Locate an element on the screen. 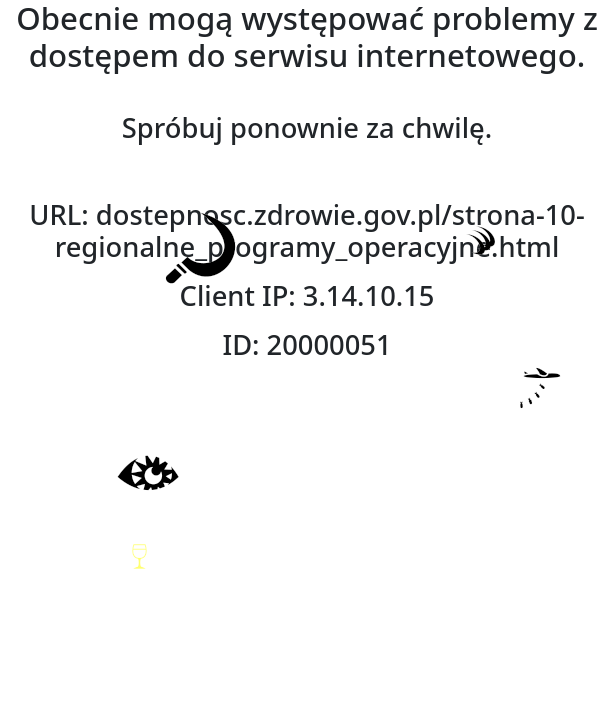 The width and height of the screenshot is (614, 720). select the sickle tool or weapon in a game is located at coordinates (200, 247).